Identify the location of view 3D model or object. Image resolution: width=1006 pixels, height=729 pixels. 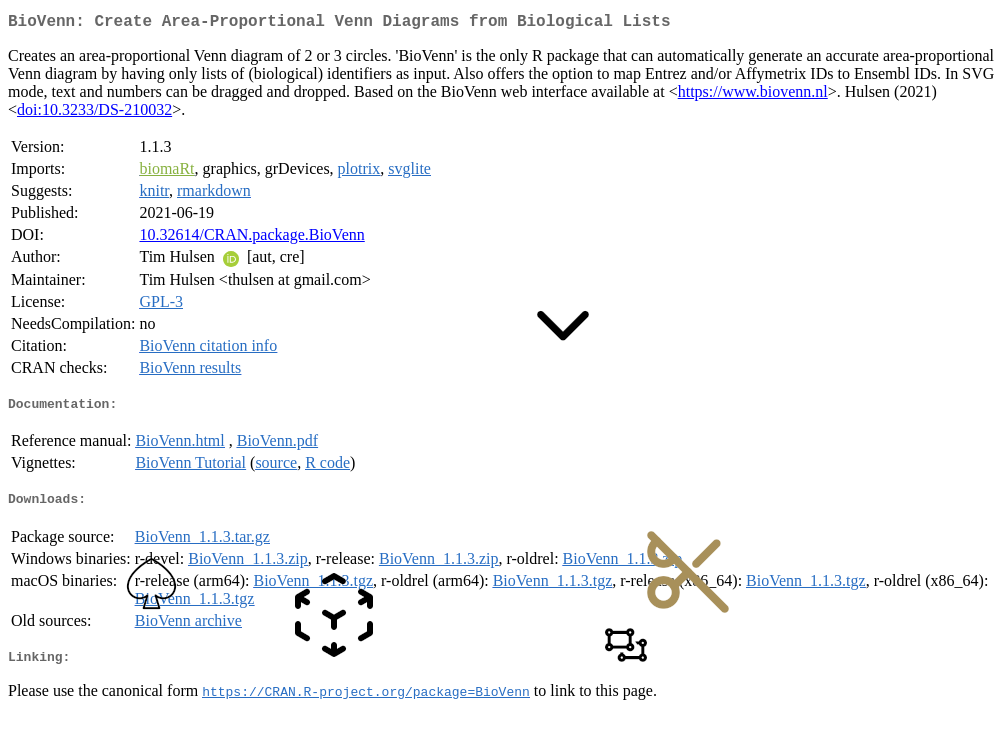
(334, 615).